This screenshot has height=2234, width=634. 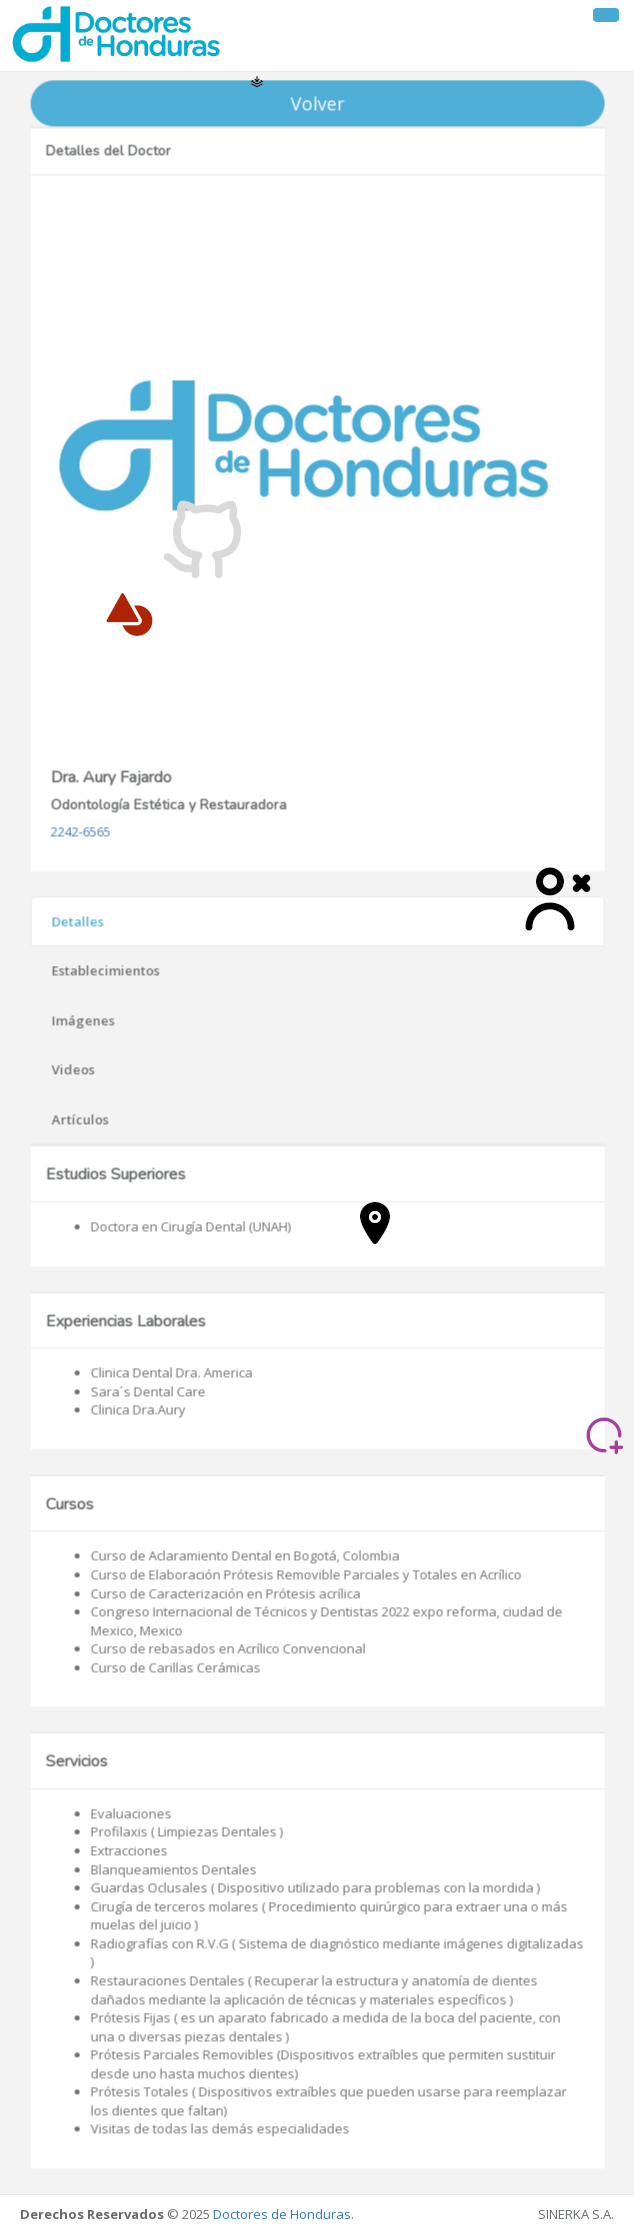 What do you see at coordinates (129, 614) in the screenshot?
I see `access shape tools or drawing options` at bounding box center [129, 614].